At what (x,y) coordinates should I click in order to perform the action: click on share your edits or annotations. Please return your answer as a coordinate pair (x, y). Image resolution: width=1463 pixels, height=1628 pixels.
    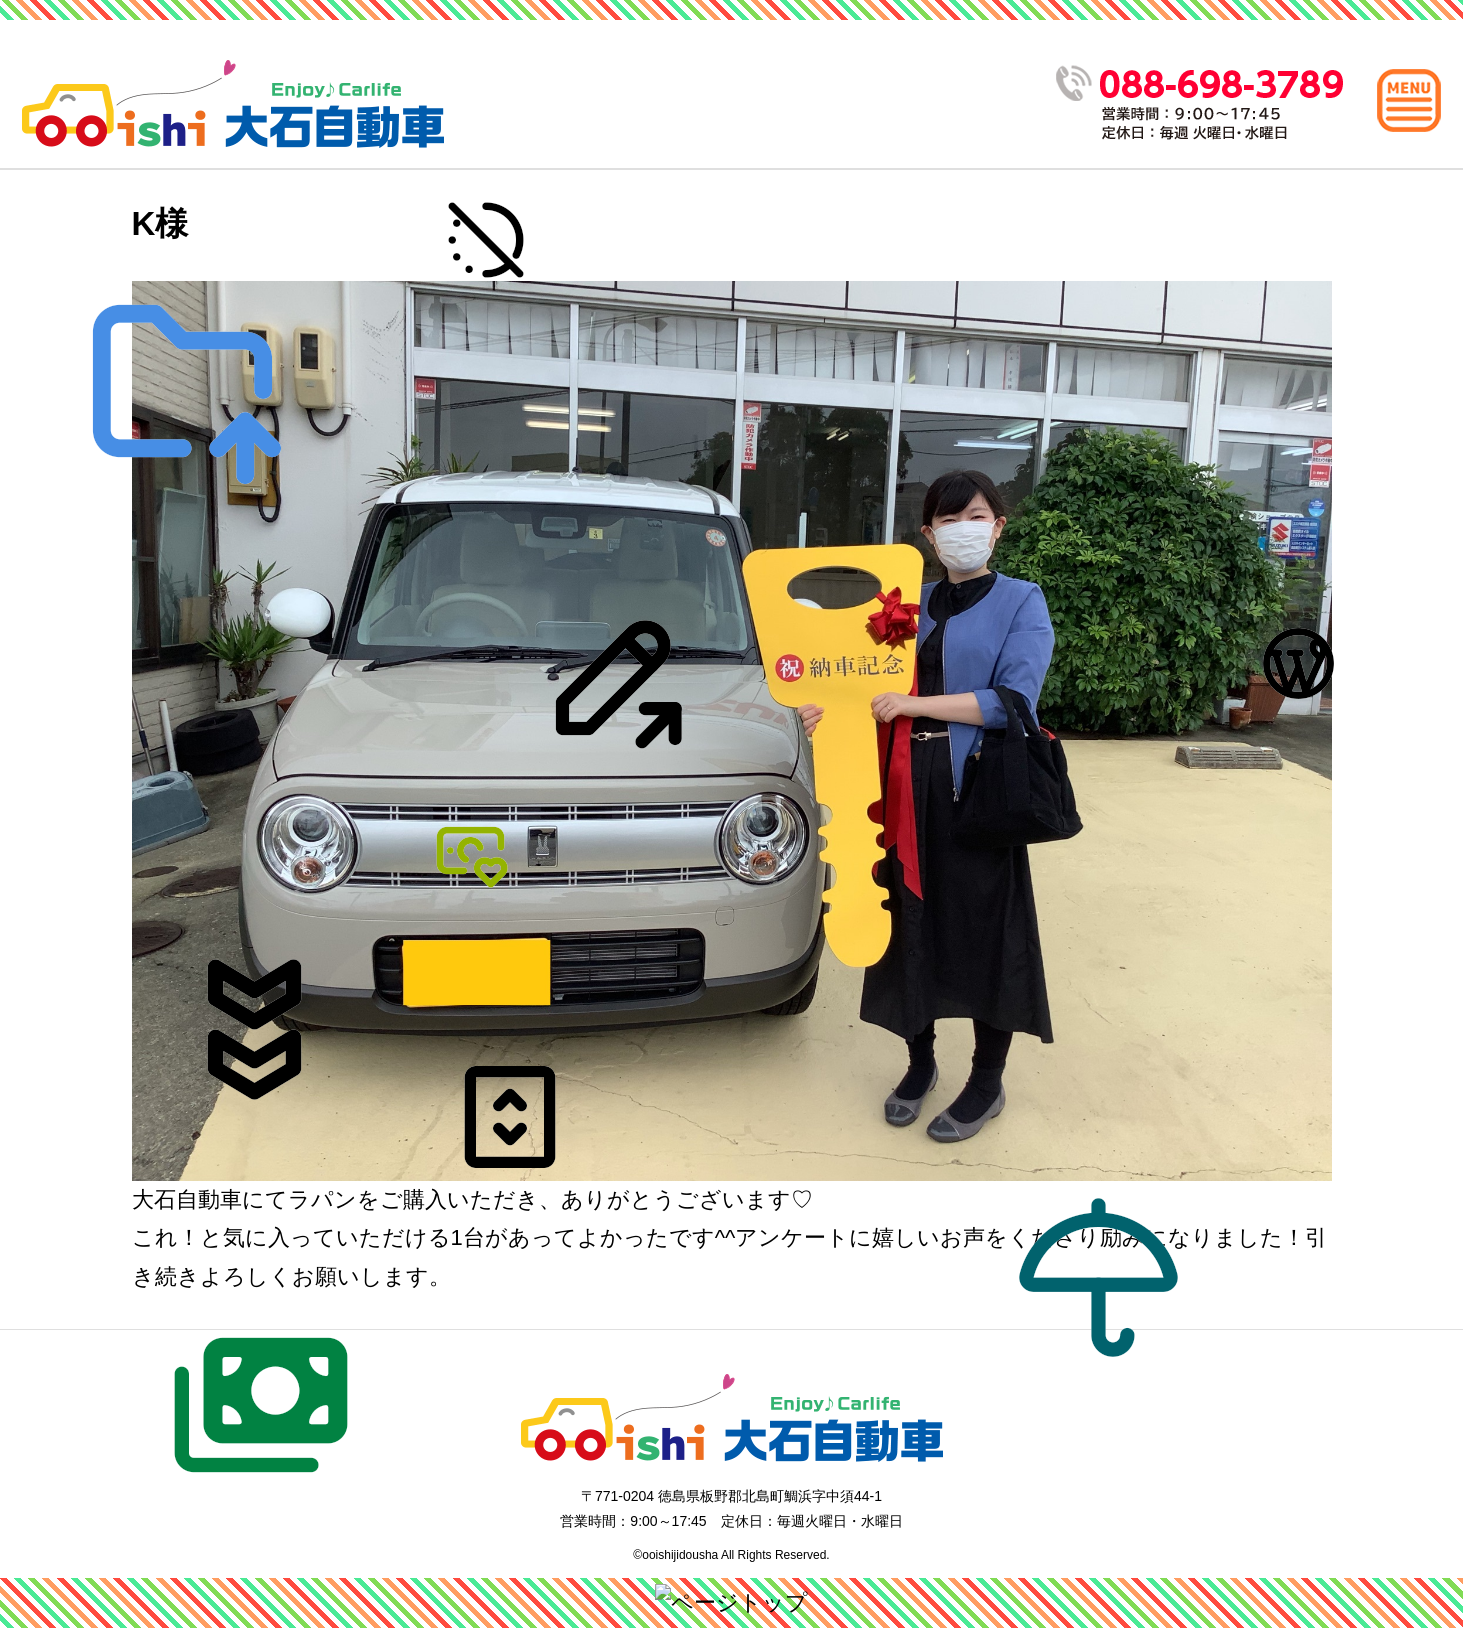
    Looking at the image, I should click on (615, 675).